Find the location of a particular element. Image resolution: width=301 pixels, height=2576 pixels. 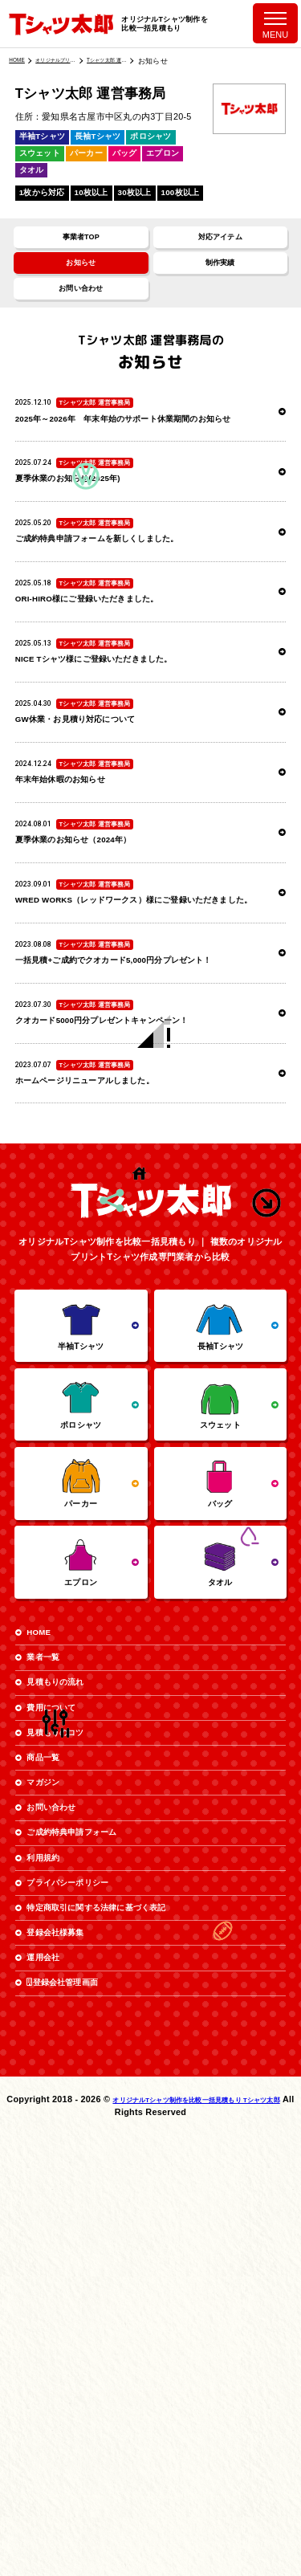

volkswagen brand or vehicle identification is located at coordinates (86, 476).